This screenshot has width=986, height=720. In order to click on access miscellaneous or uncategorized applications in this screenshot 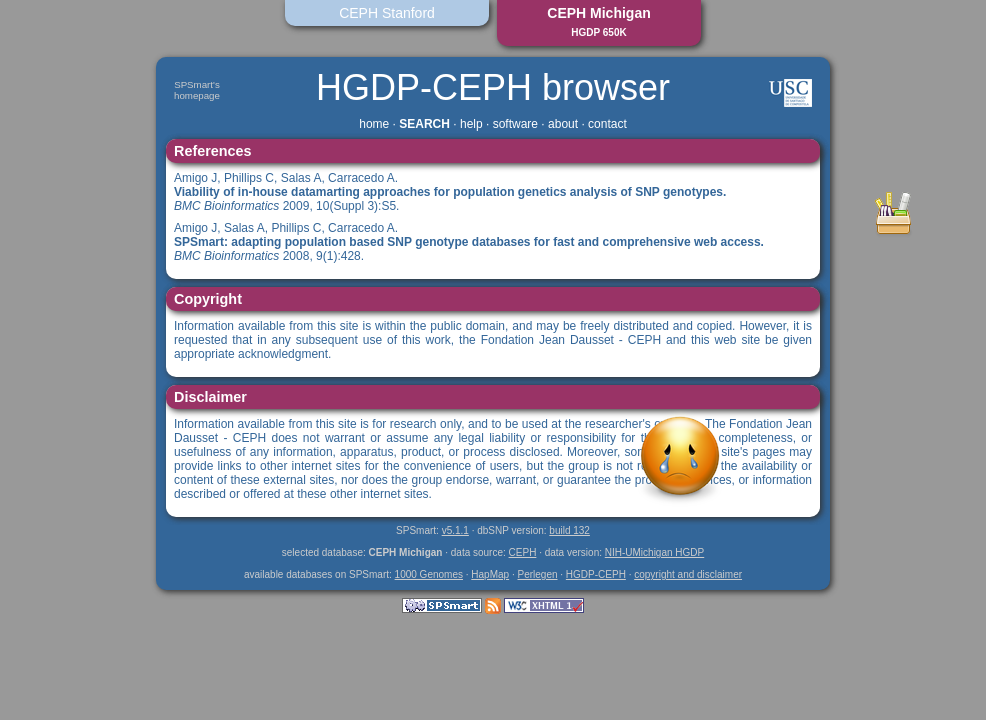, I will do `click(894, 214)`.